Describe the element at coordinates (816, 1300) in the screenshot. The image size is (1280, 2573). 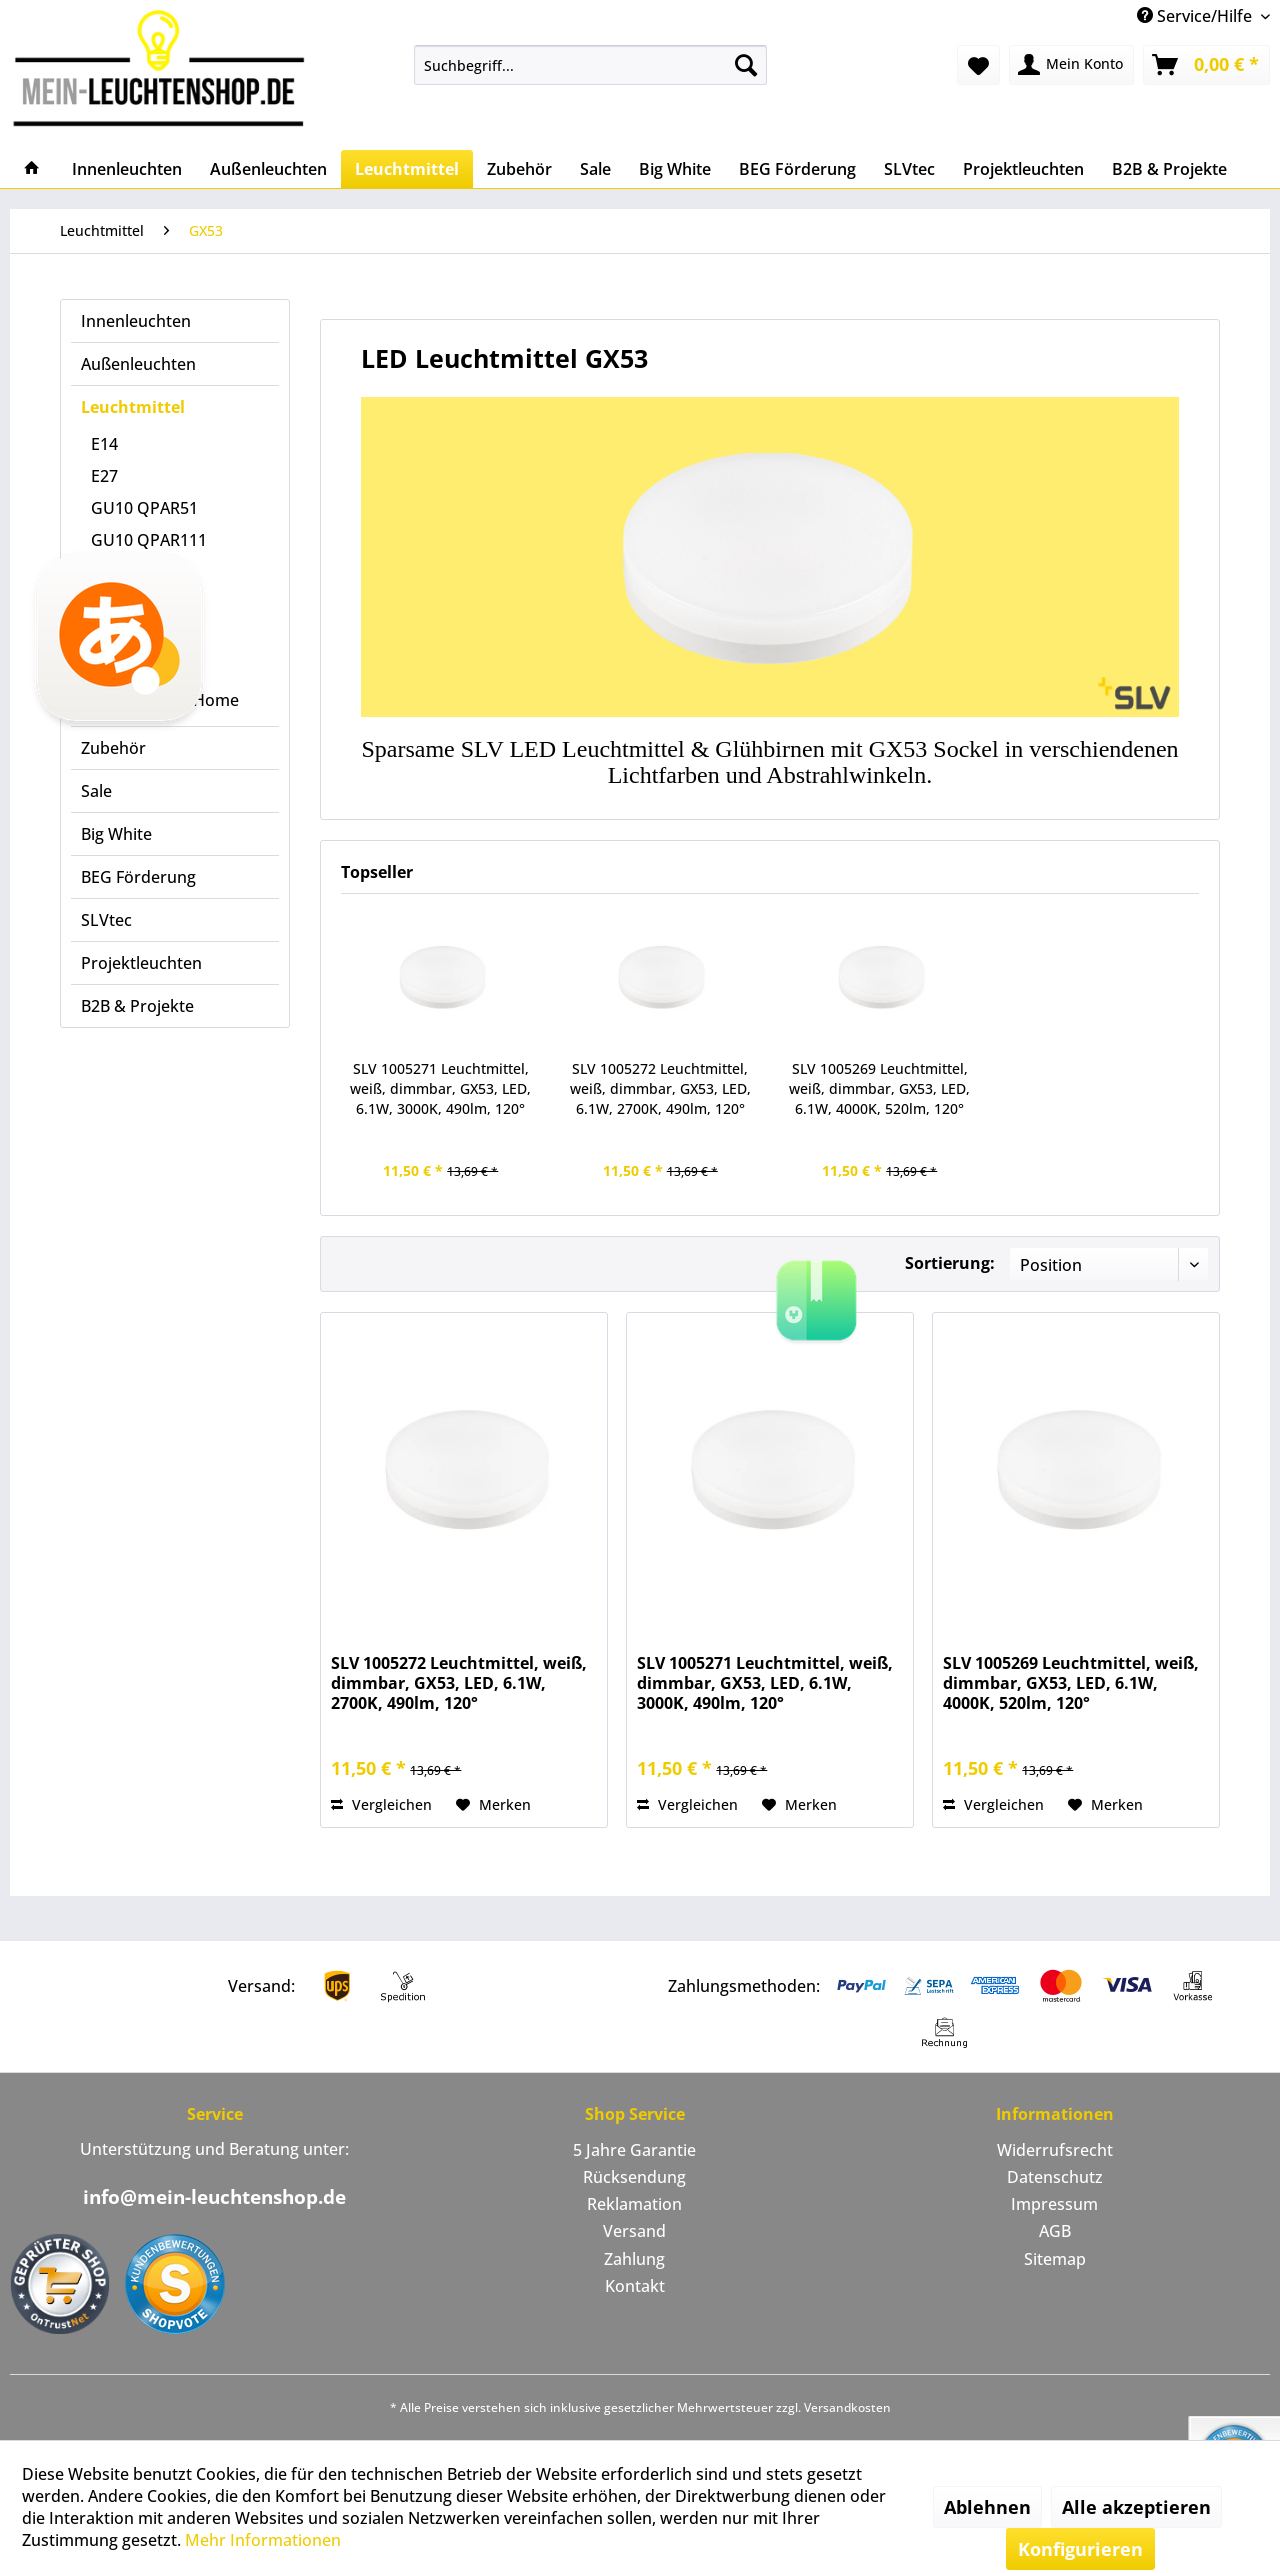
I see `open yast software group manager` at that location.